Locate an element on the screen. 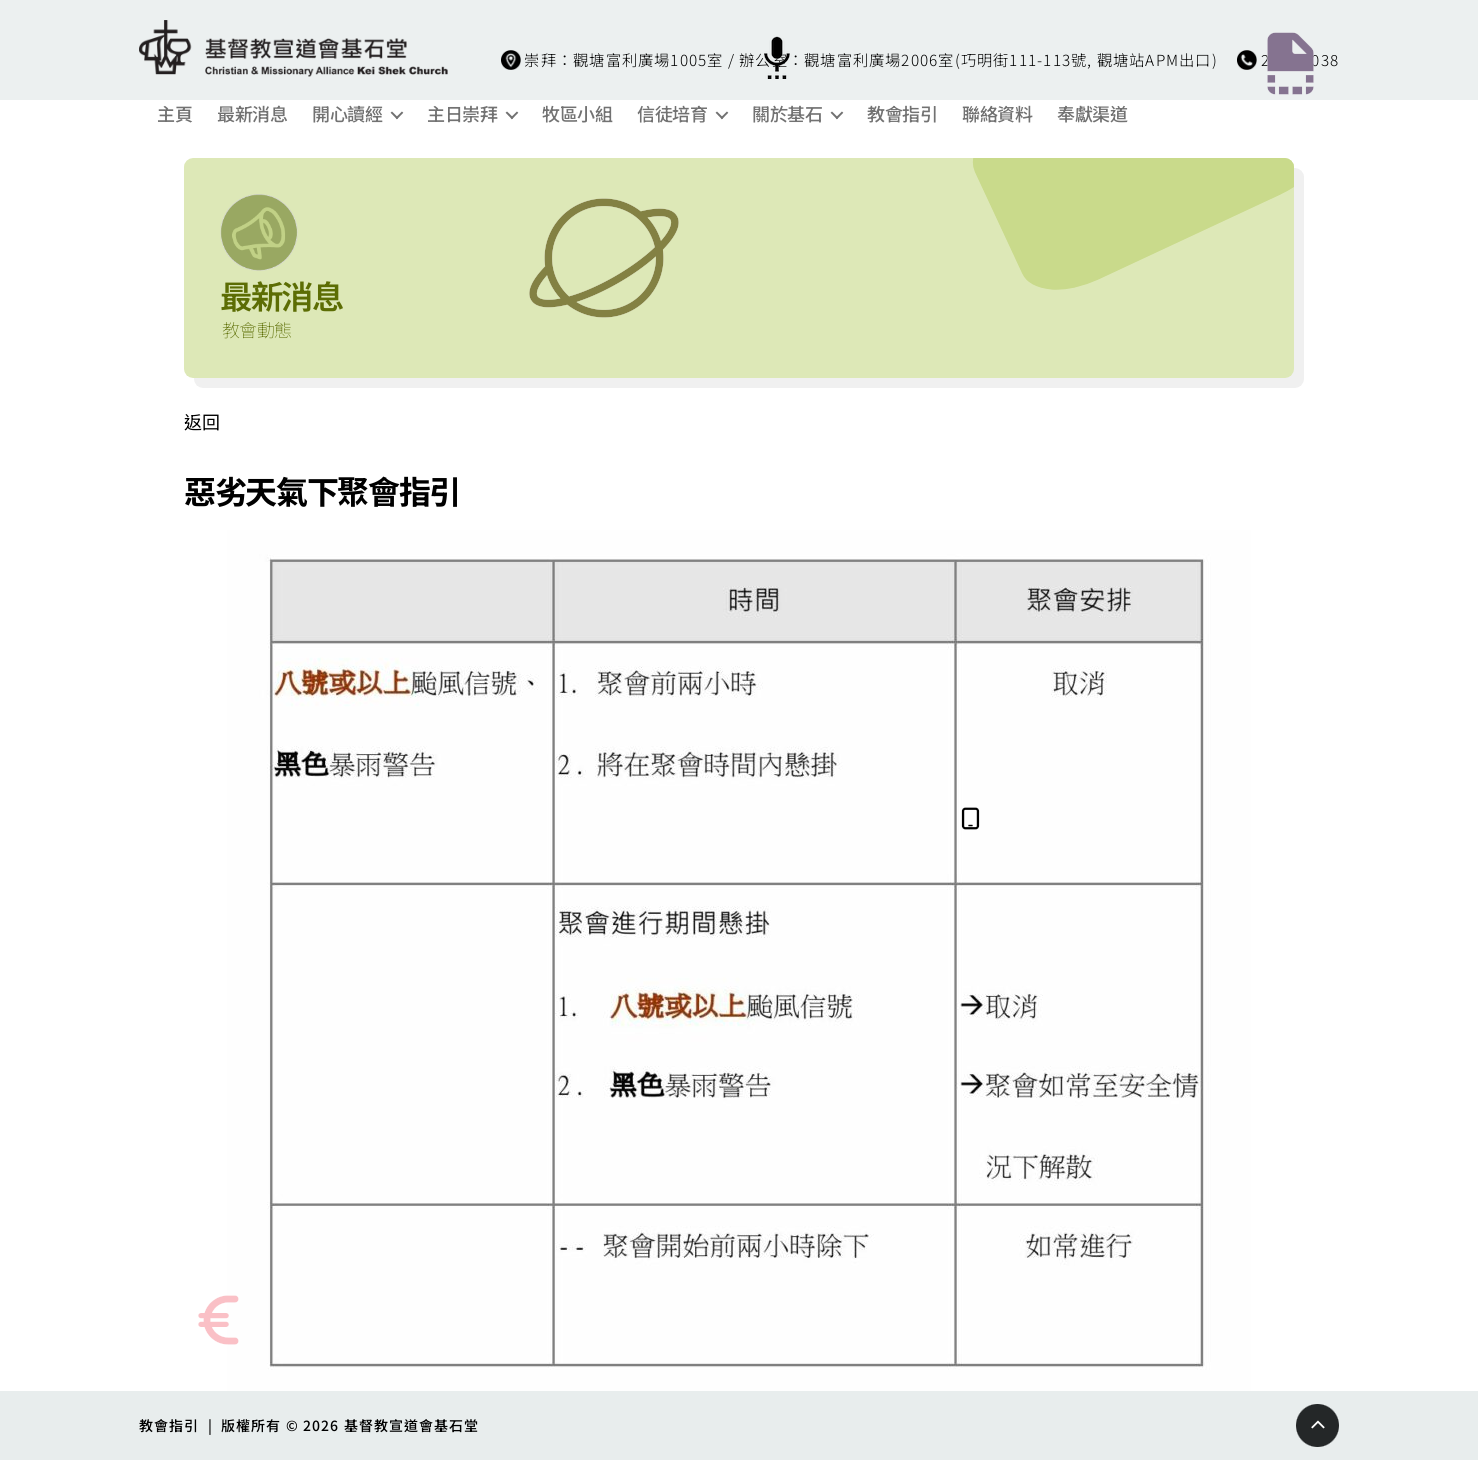 The height and width of the screenshot is (1460, 1478). indicates euro currency or price is located at coordinates (221, 1320).